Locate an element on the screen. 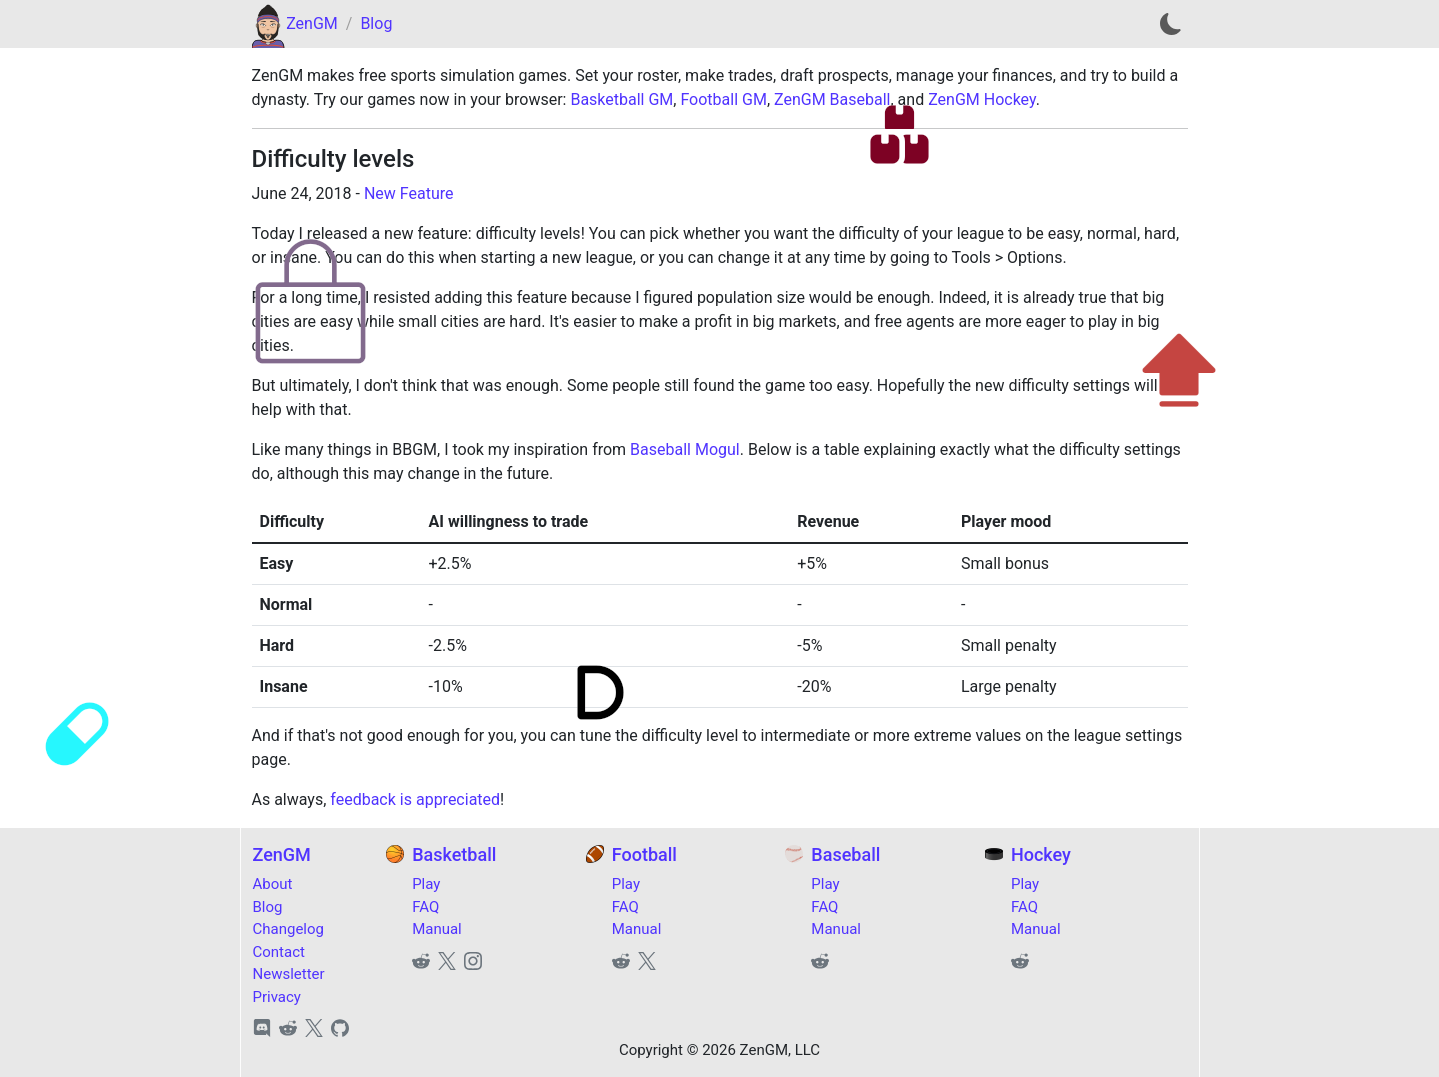 Image resolution: width=1439 pixels, height=1077 pixels. access medication reminders or health settings is located at coordinates (77, 734).